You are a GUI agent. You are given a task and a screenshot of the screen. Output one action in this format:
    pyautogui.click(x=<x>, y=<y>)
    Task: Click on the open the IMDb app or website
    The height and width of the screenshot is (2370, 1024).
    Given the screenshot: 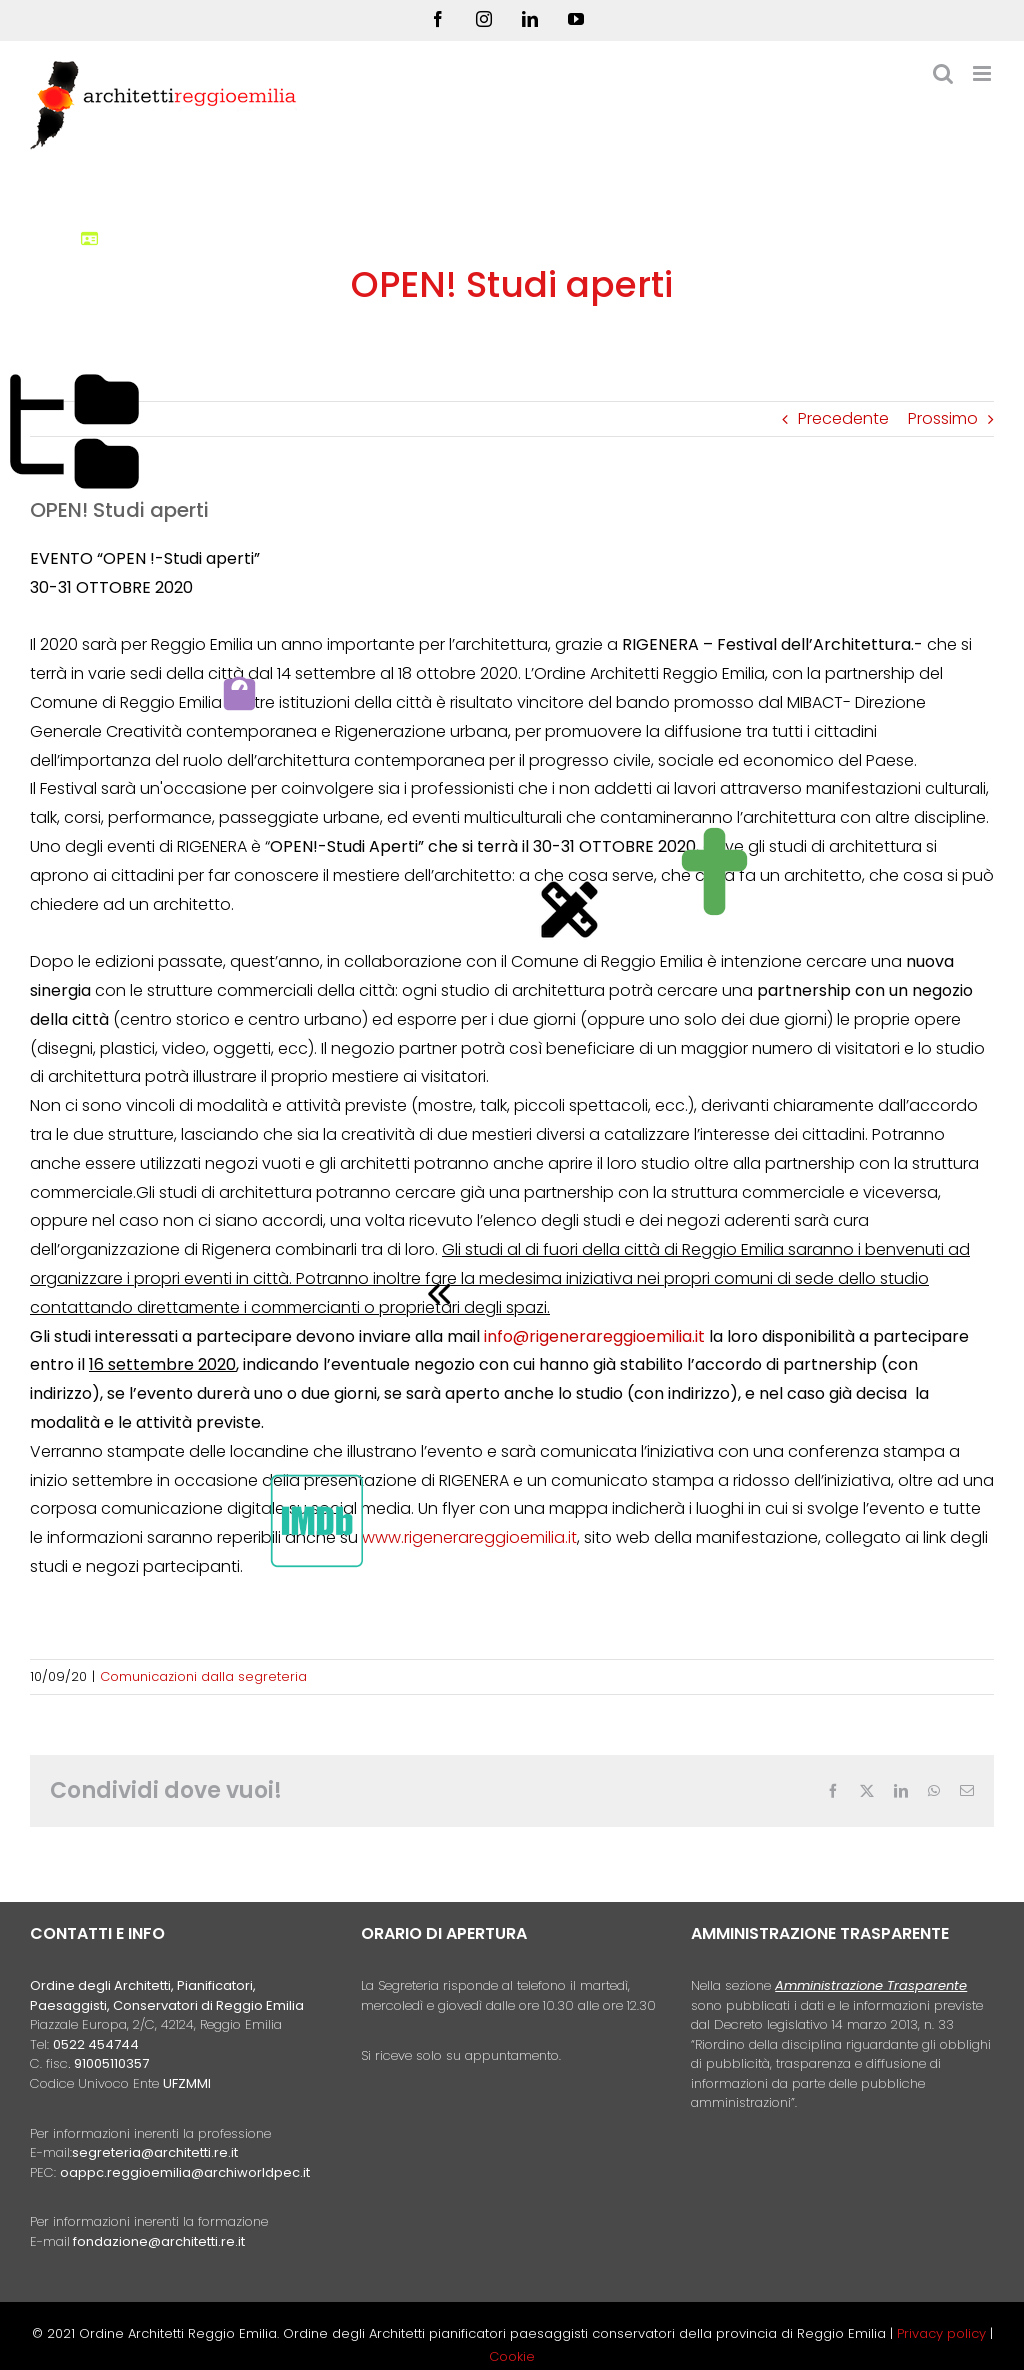 What is the action you would take?
    pyautogui.click(x=317, y=1521)
    